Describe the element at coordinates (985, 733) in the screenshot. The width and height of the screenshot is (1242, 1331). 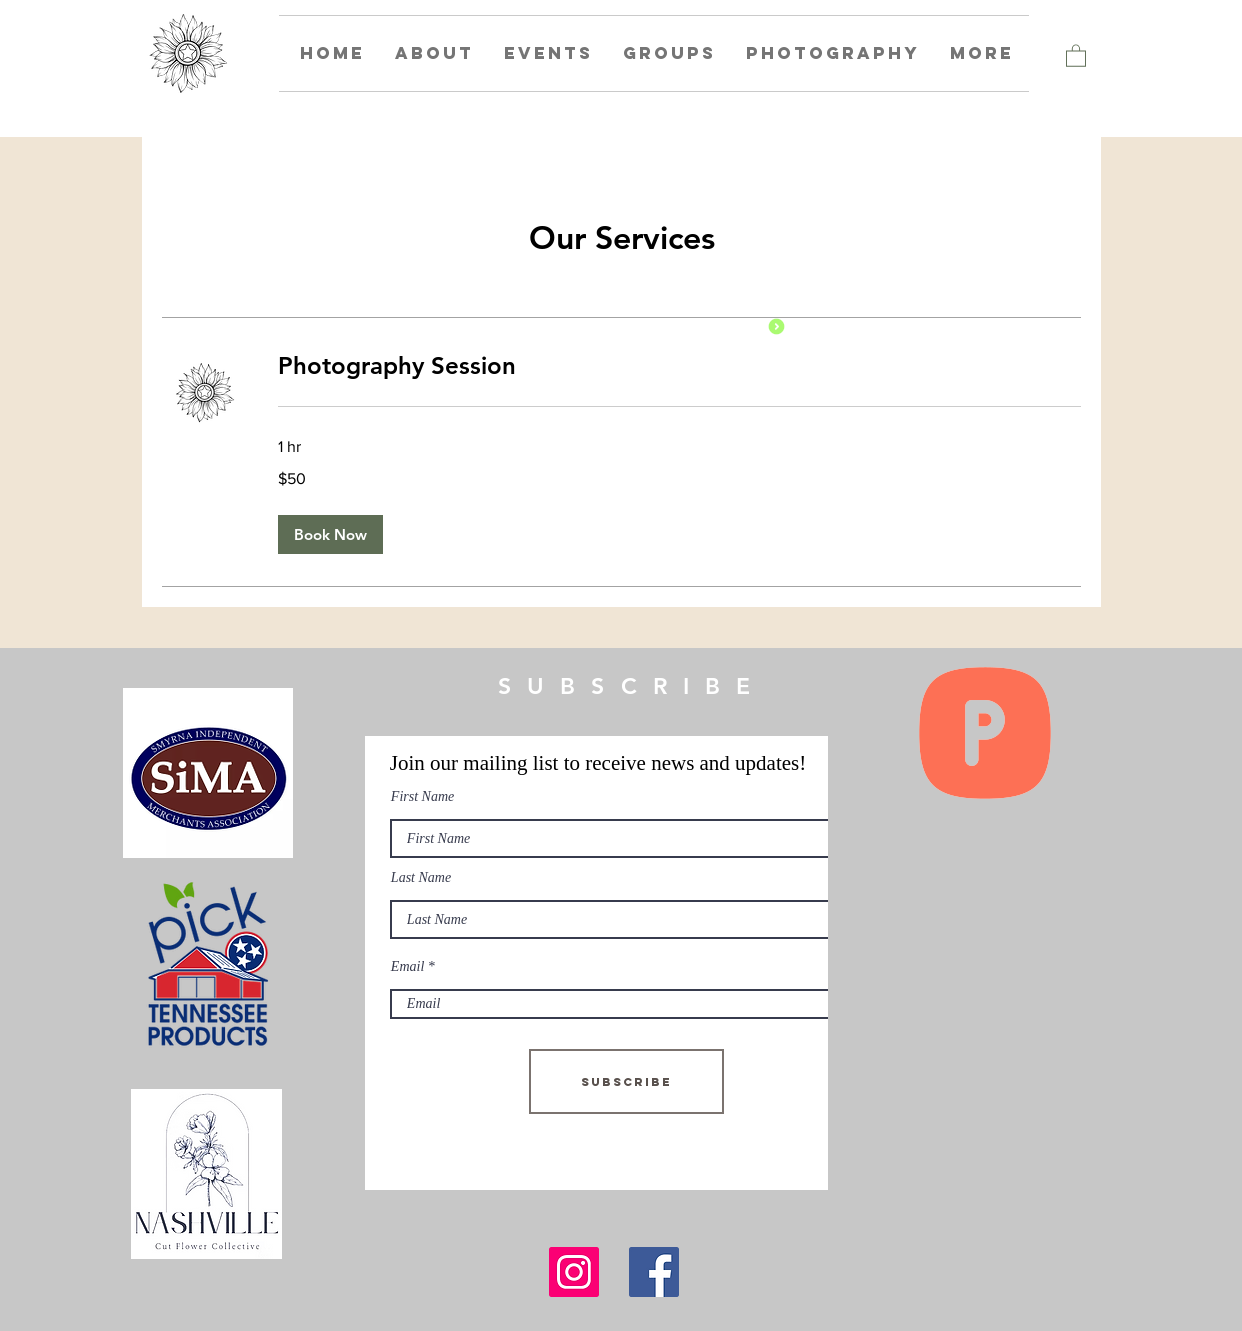
I see `indicates parking availability or location` at that location.